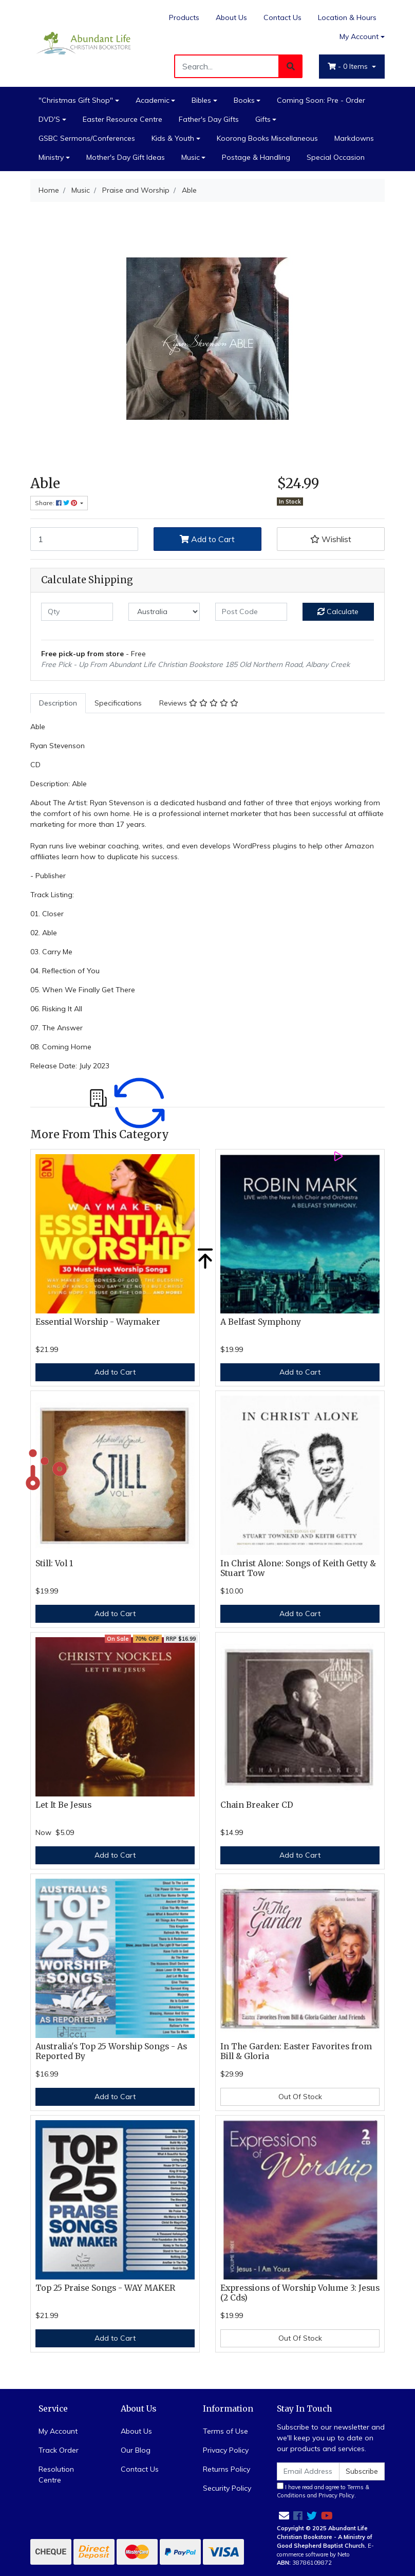  What do you see at coordinates (46, 1468) in the screenshot?
I see `view pull requests in merge queue` at bounding box center [46, 1468].